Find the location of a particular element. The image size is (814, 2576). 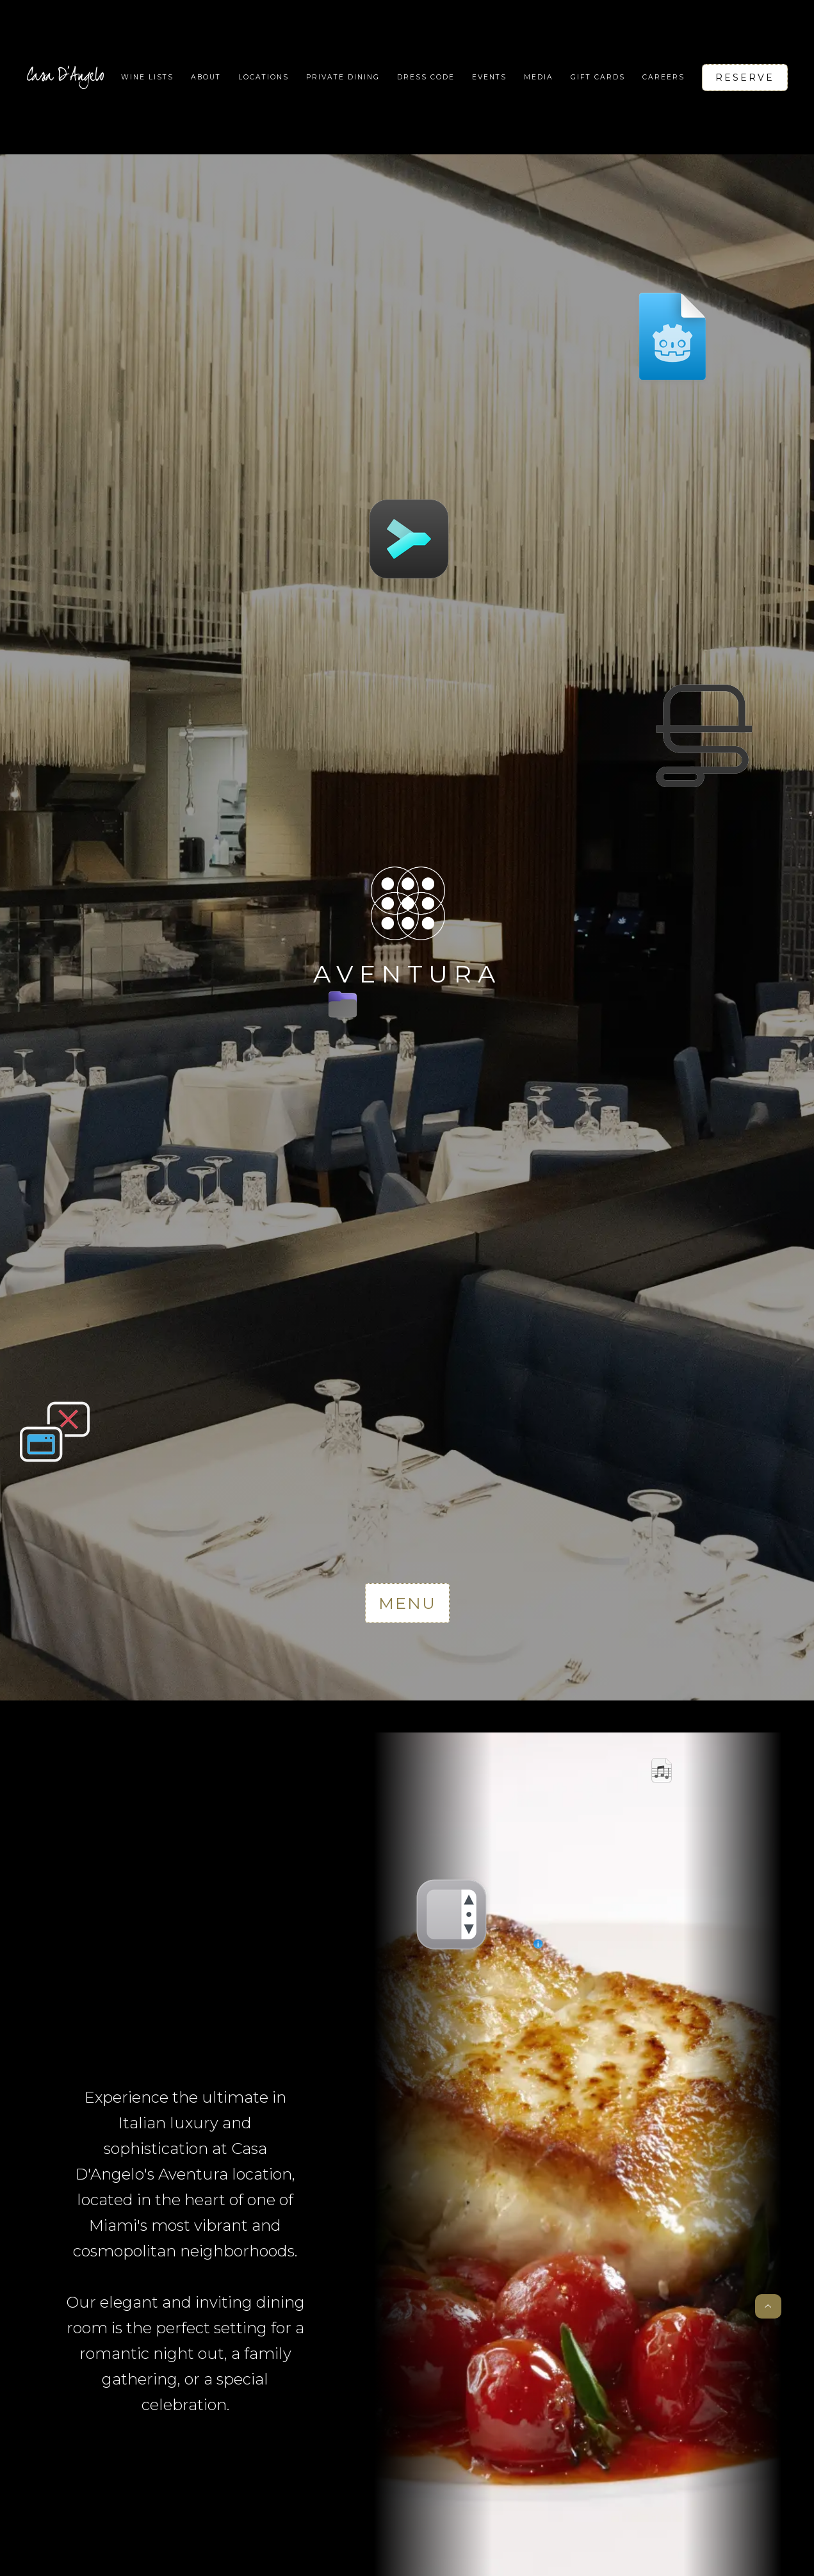

open sublime merge git client is located at coordinates (409, 539).